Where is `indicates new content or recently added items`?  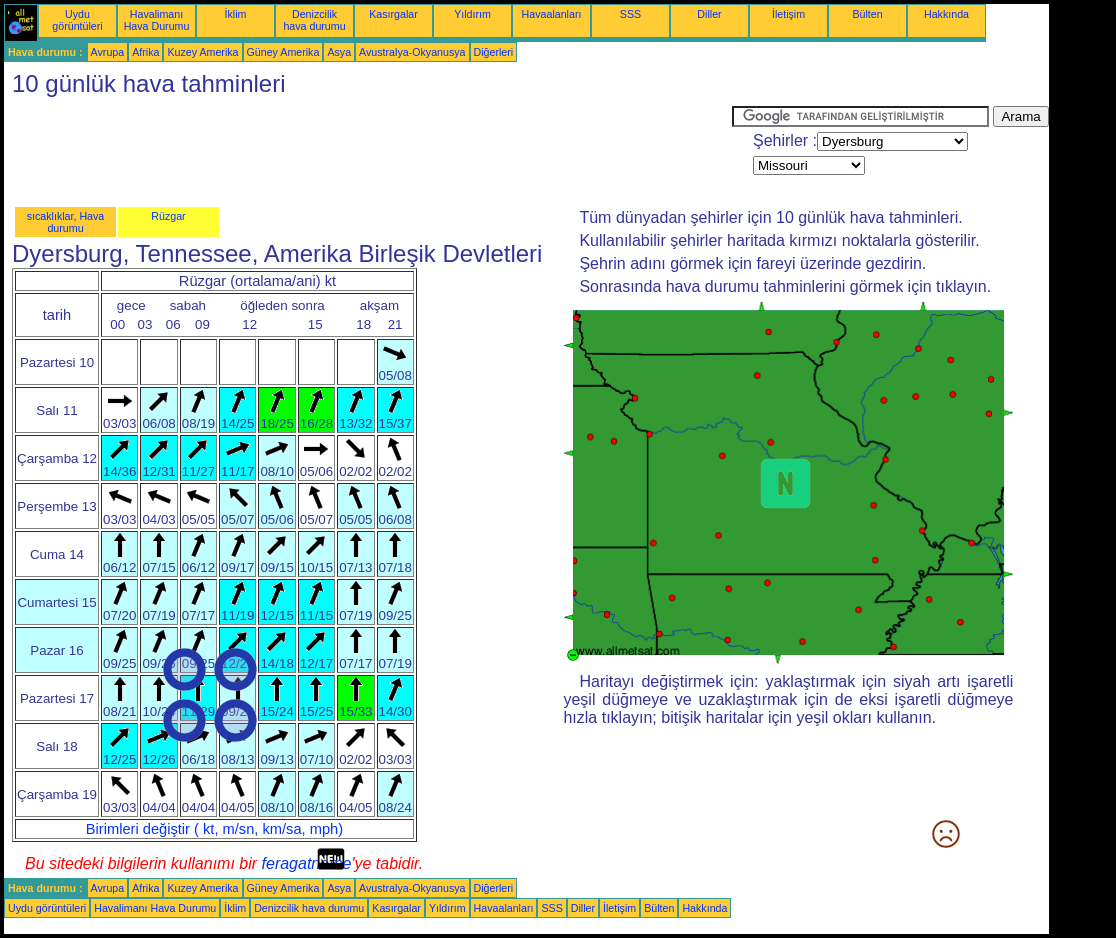 indicates new content or recently added items is located at coordinates (331, 859).